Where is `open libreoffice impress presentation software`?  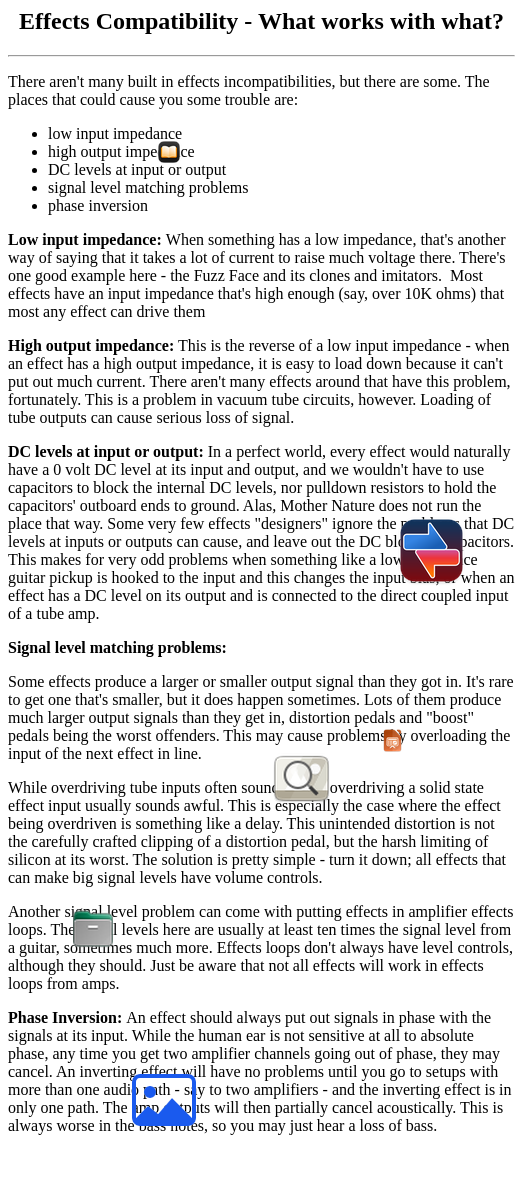 open libreoffice impress presentation software is located at coordinates (392, 740).